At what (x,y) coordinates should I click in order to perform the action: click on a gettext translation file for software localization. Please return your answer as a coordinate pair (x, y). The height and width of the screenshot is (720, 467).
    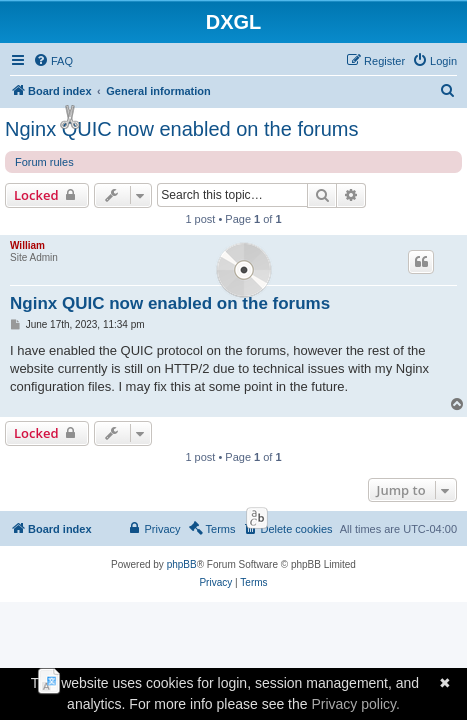
    Looking at the image, I should click on (49, 681).